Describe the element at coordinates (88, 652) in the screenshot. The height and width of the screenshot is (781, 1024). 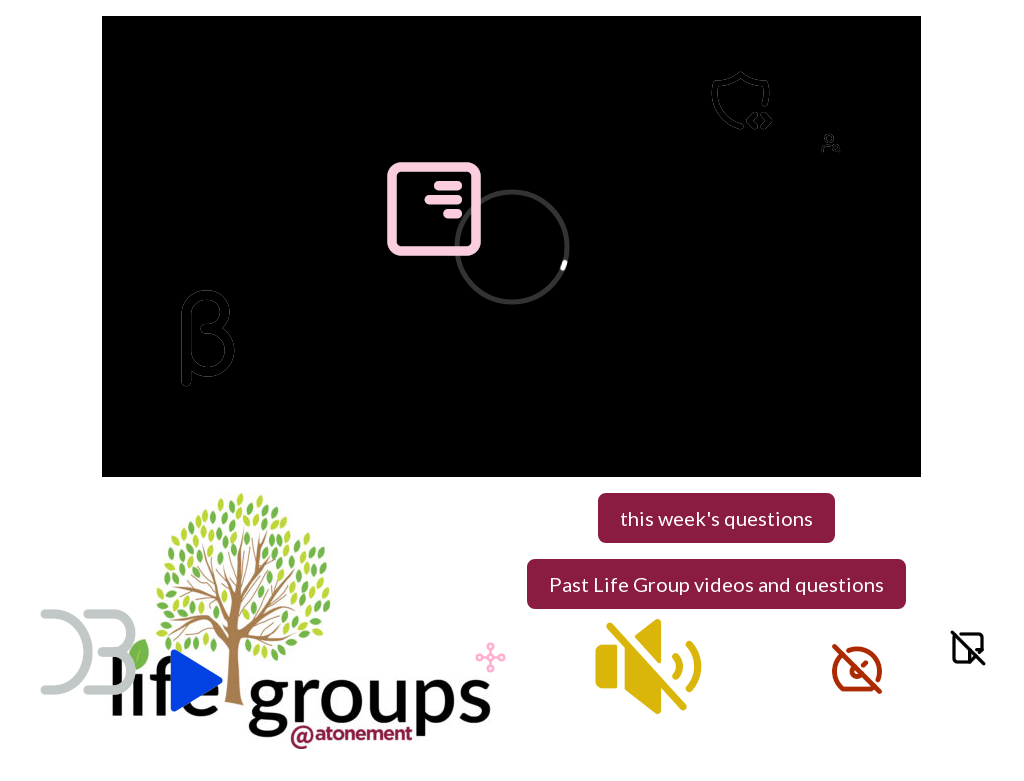
I see `D3.js data visualization library logo` at that location.